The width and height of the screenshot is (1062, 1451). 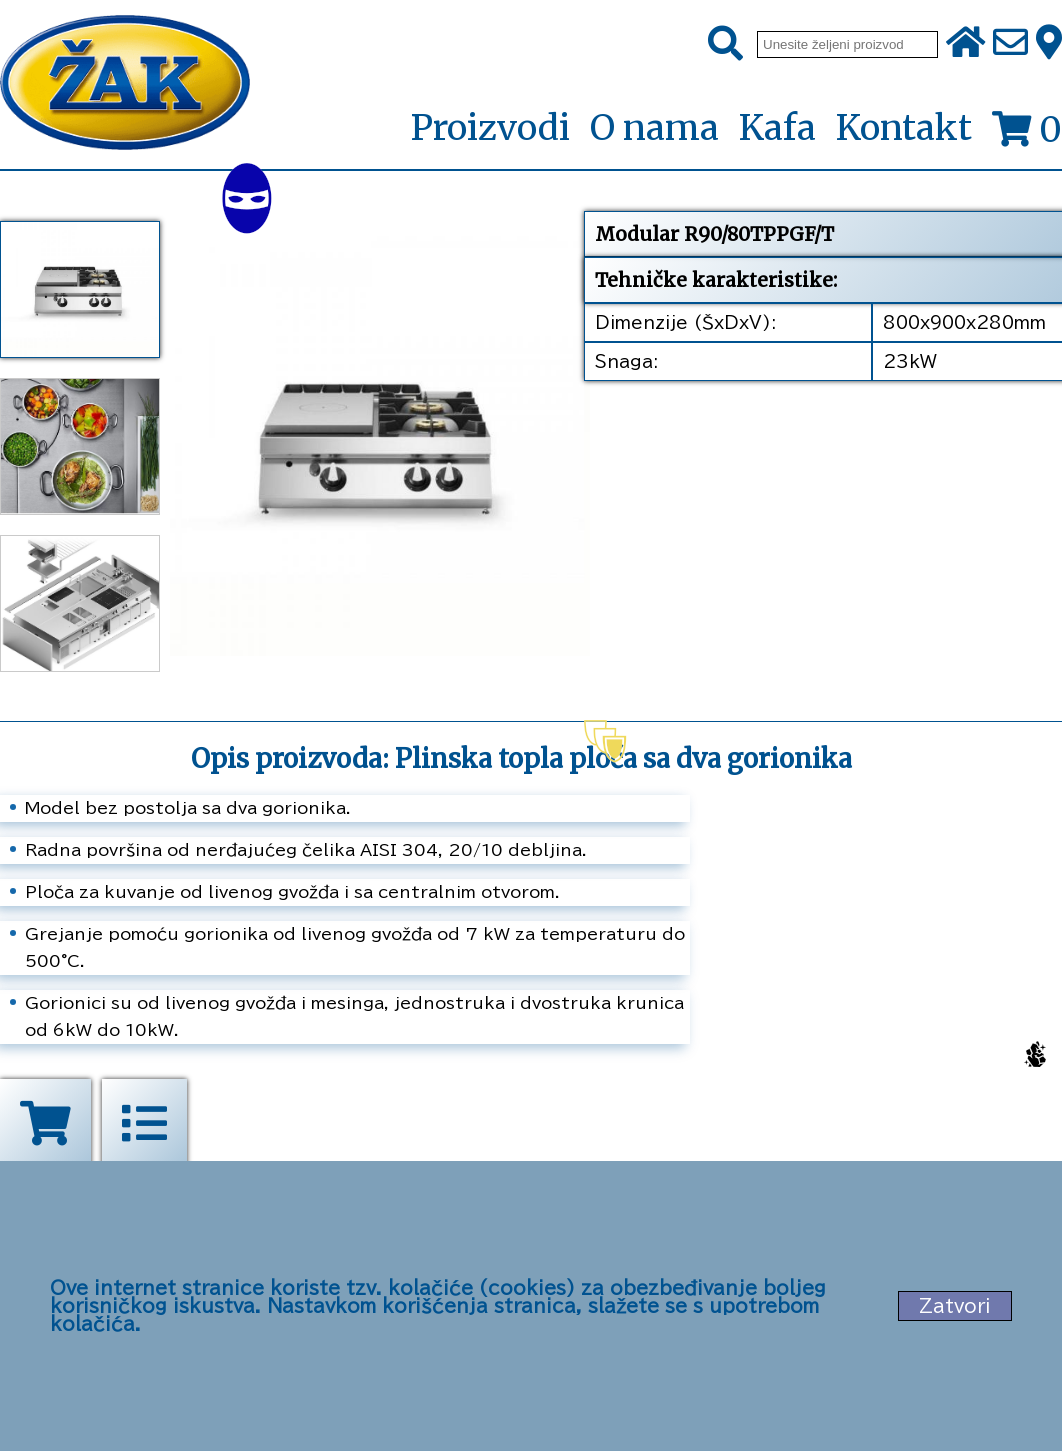 What do you see at coordinates (247, 198) in the screenshot?
I see `toggle stealth or incognito mode` at bounding box center [247, 198].